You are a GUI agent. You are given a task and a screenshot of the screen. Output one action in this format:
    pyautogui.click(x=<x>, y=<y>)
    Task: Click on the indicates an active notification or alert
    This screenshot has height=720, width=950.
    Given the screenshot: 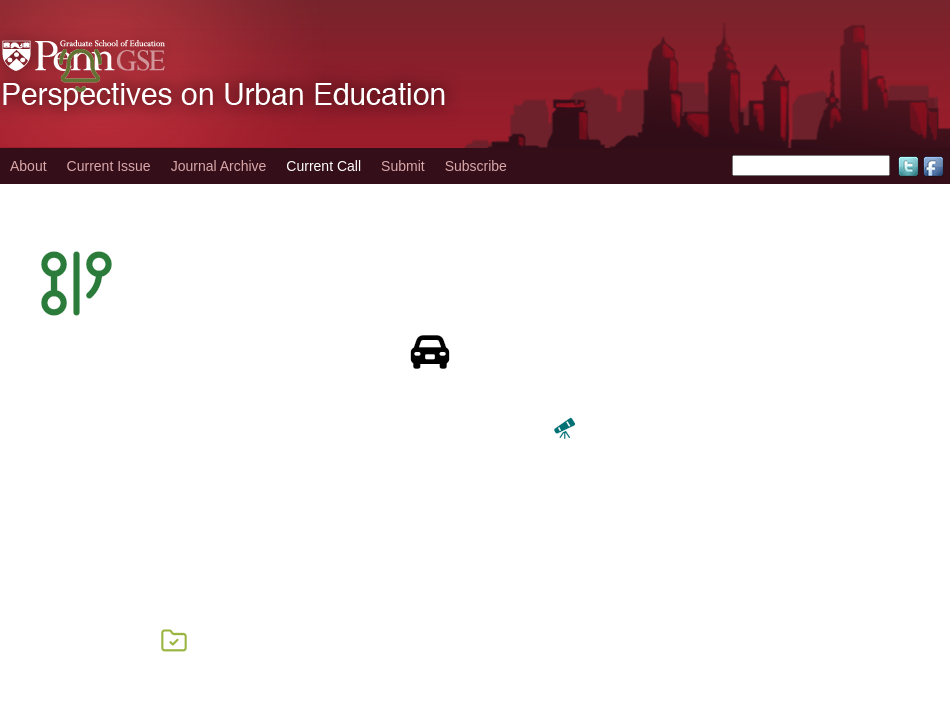 What is the action you would take?
    pyautogui.click(x=80, y=70)
    